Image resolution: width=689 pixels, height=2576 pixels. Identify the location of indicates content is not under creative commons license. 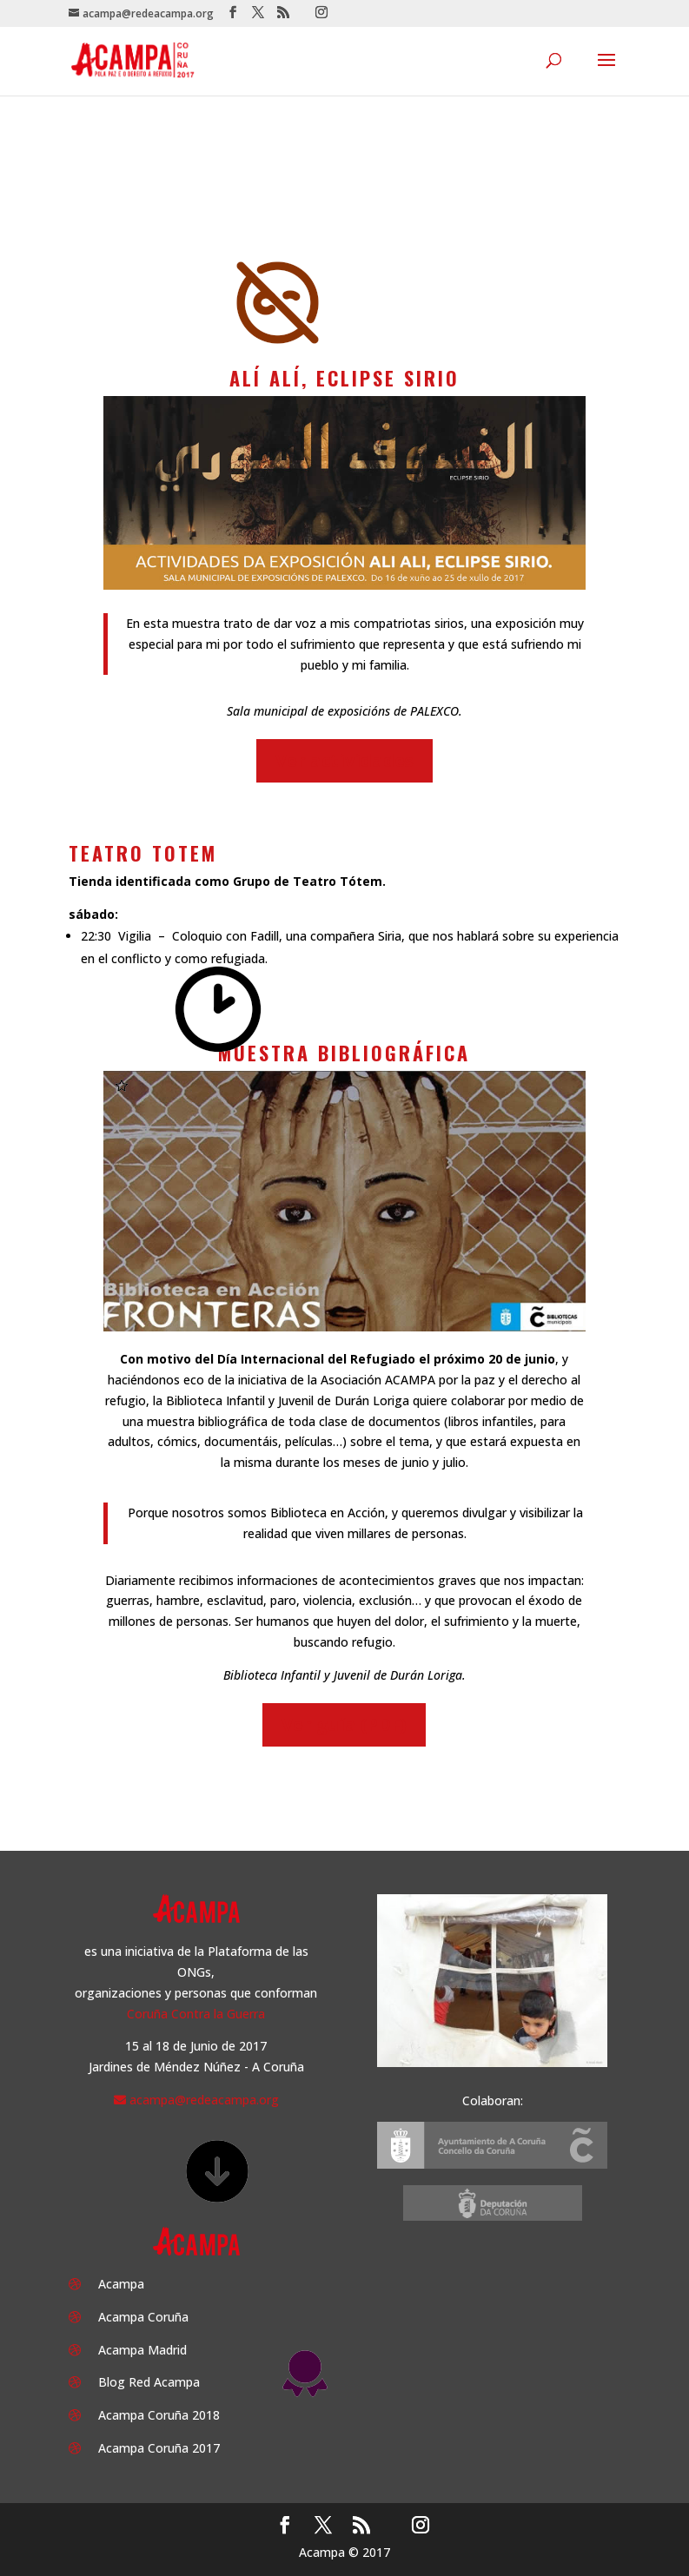
(277, 302).